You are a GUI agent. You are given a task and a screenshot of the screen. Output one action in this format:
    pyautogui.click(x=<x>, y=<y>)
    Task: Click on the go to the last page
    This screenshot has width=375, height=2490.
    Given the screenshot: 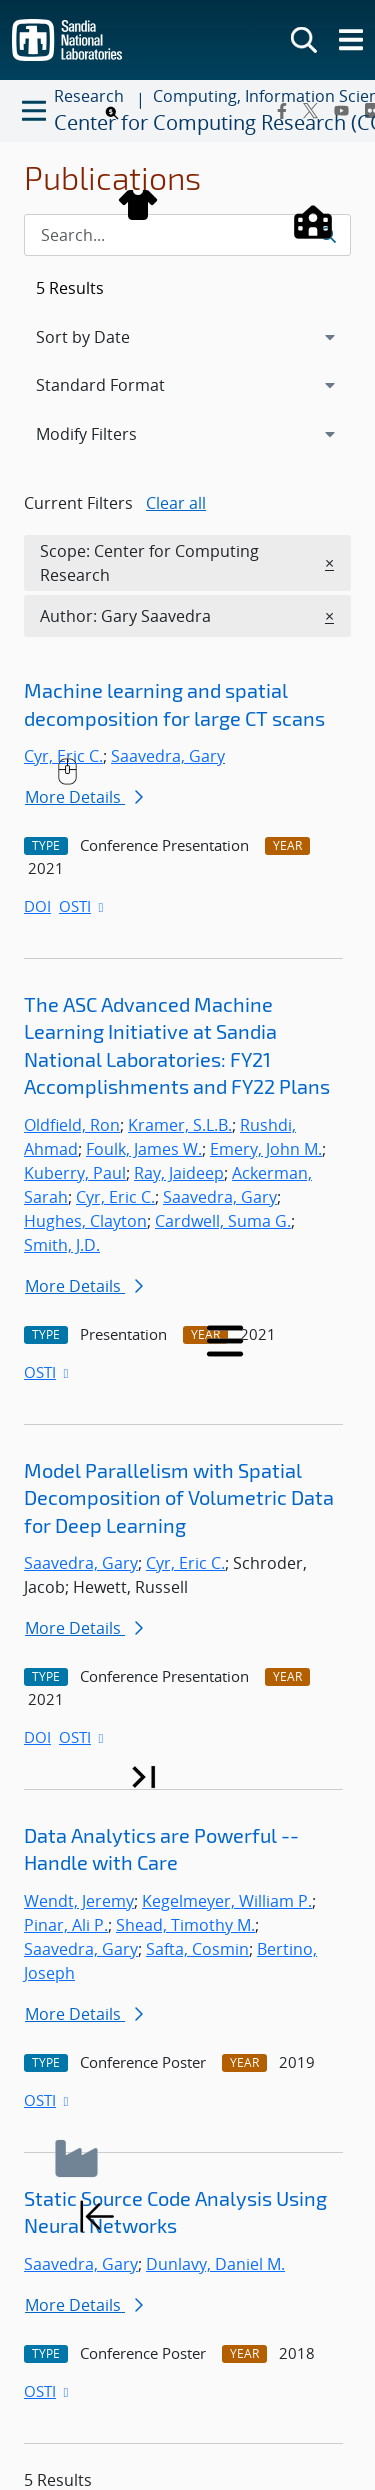 What is the action you would take?
    pyautogui.click(x=144, y=1777)
    